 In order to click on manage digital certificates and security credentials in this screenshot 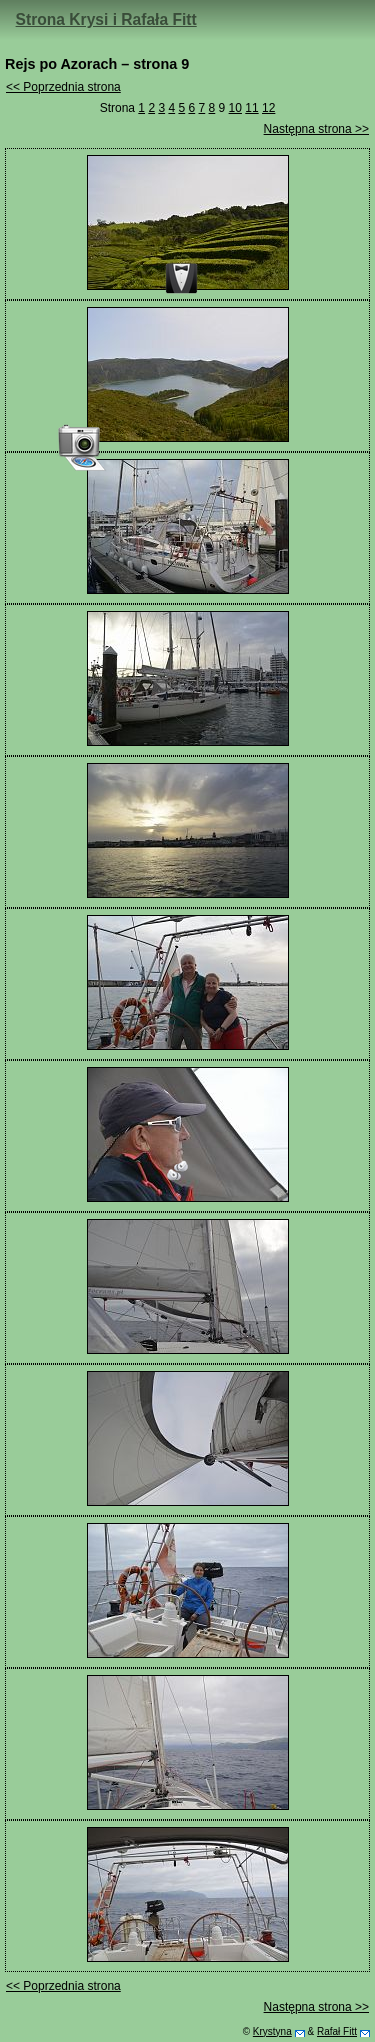, I will do `click(181, 278)`.